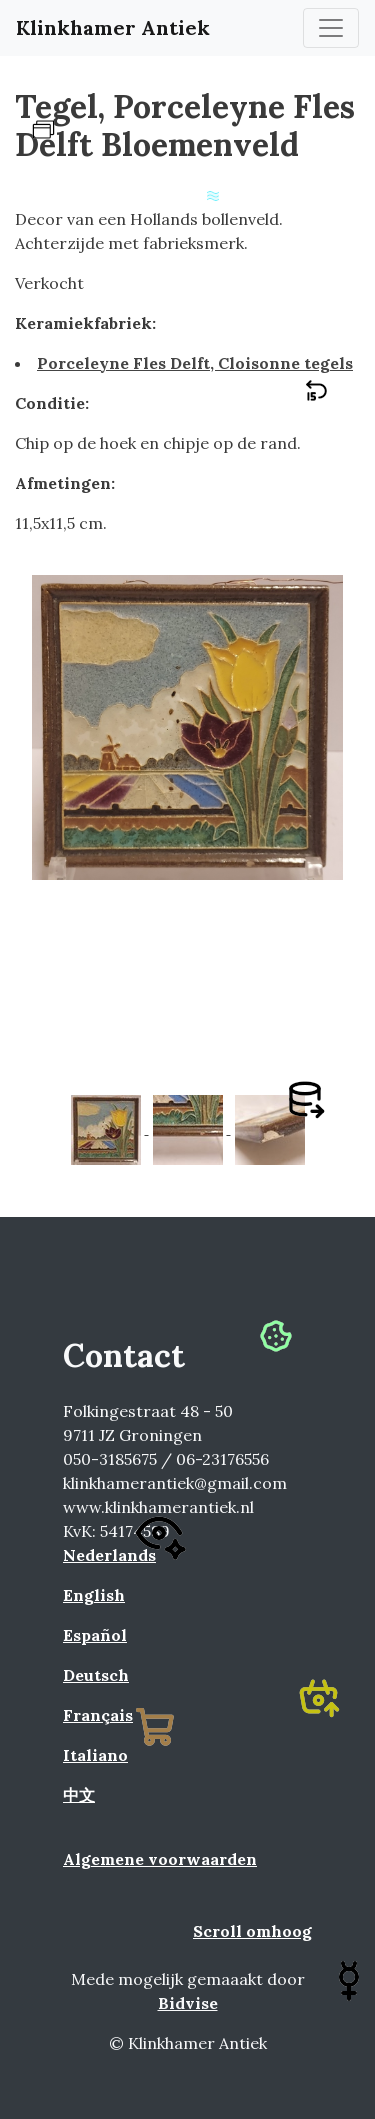  Describe the element at coordinates (305, 1099) in the screenshot. I see `export data from database` at that location.